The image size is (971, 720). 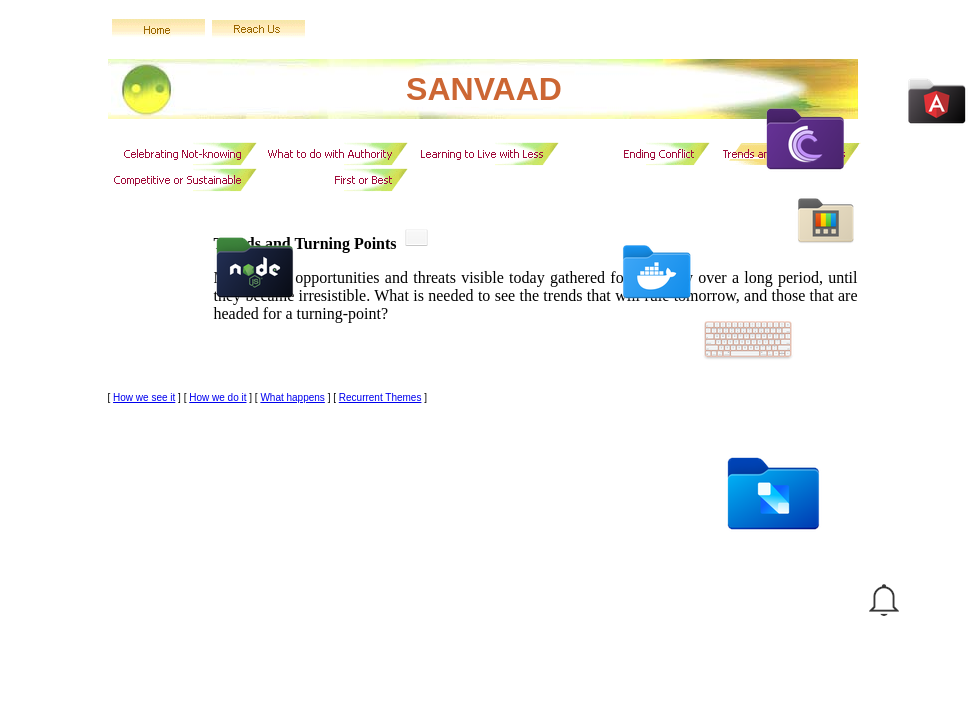 I want to click on open folder containing bittorrent downloads, so click(x=805, y=141).